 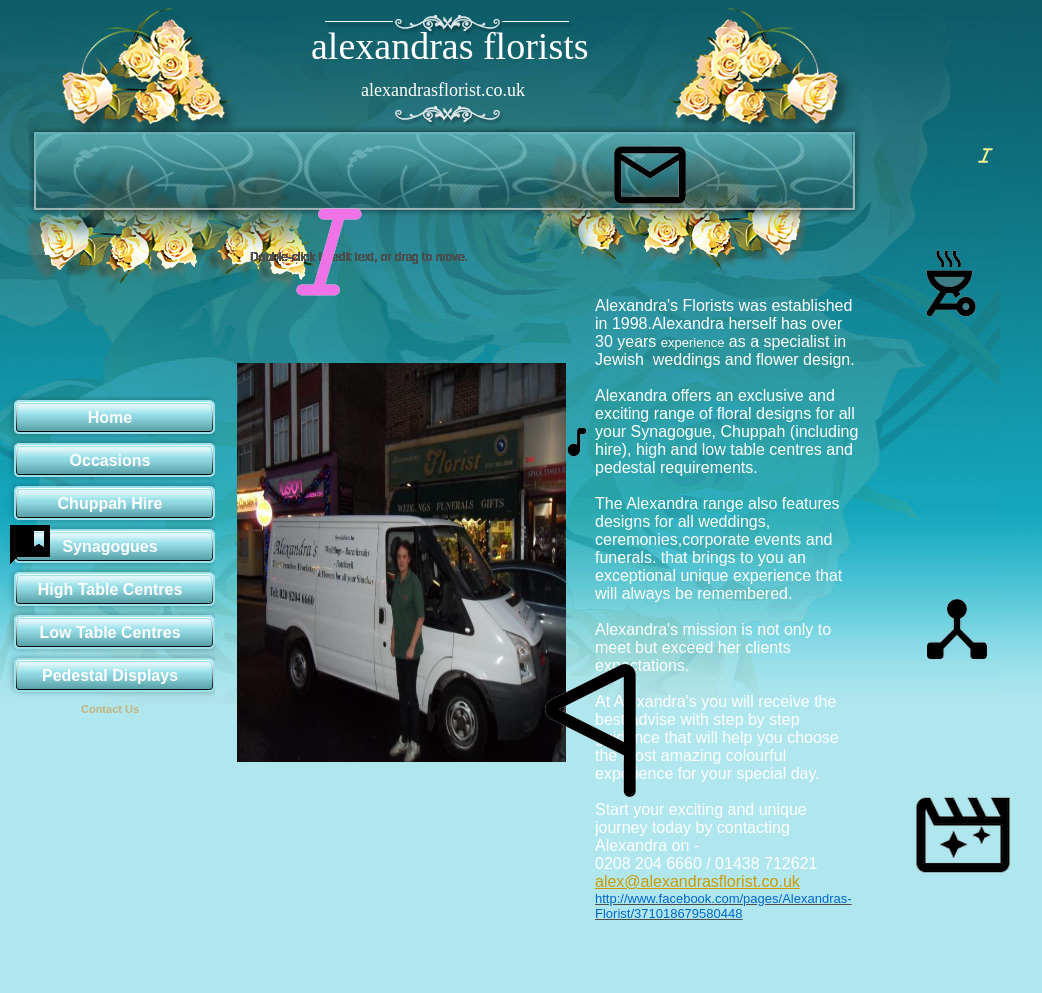 I want to click on mark or flag an item for review, so click(x=593, y=730).